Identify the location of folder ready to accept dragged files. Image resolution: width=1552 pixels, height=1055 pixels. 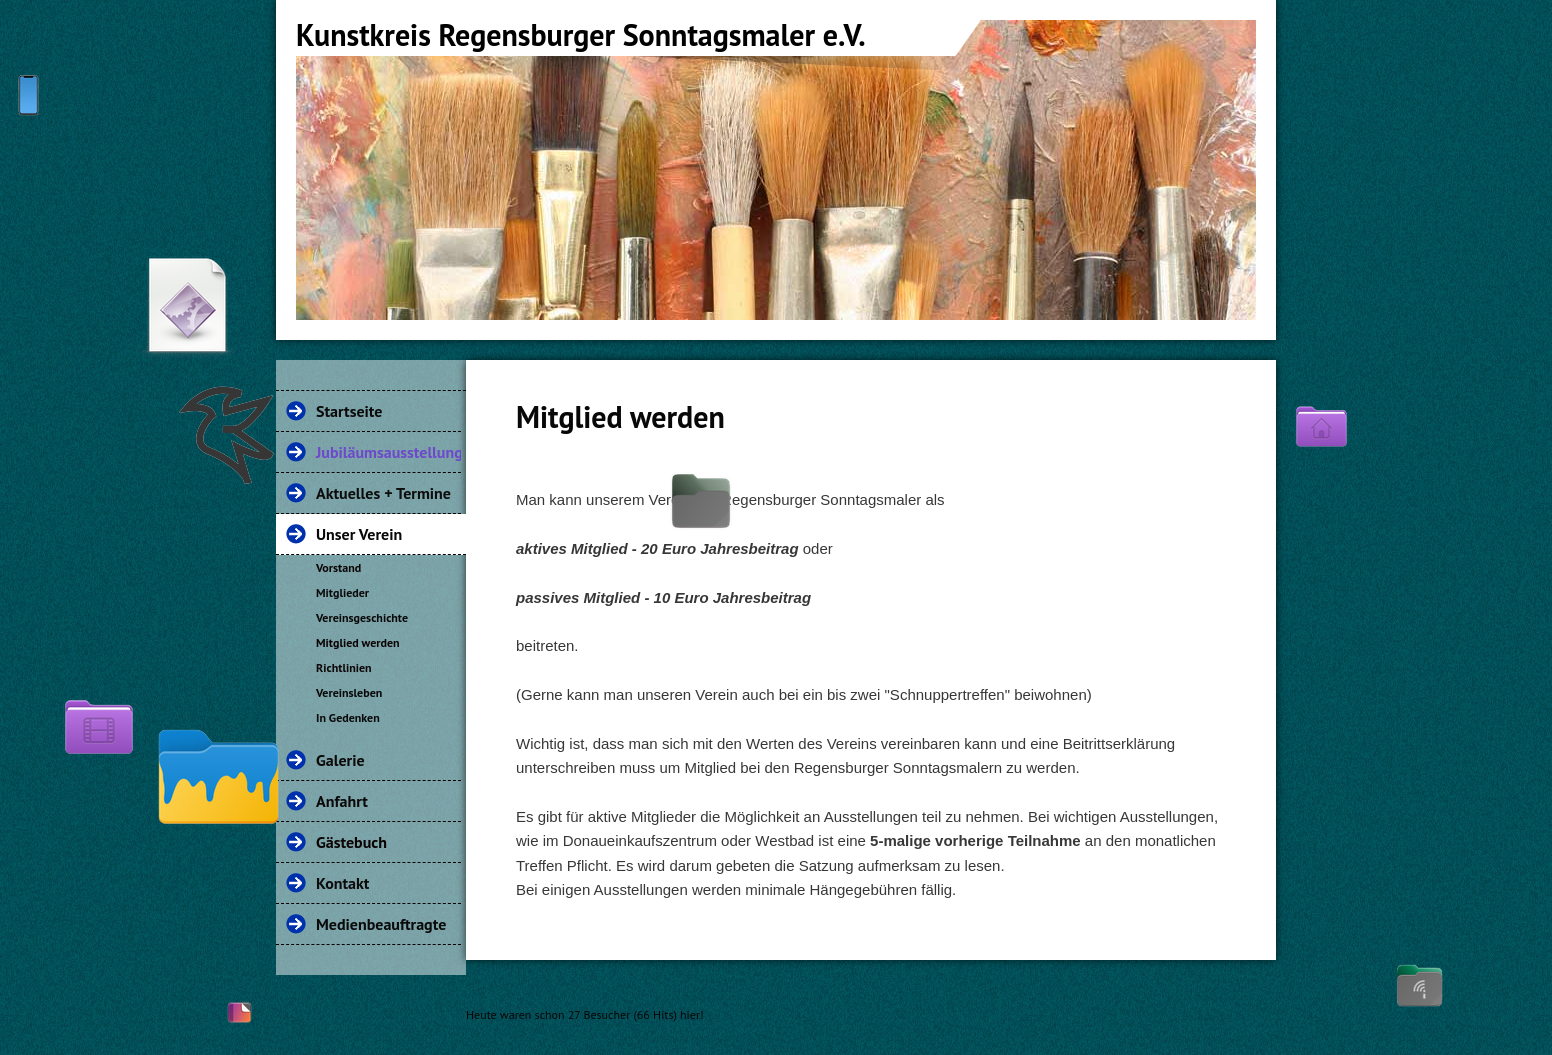
(701, 501).